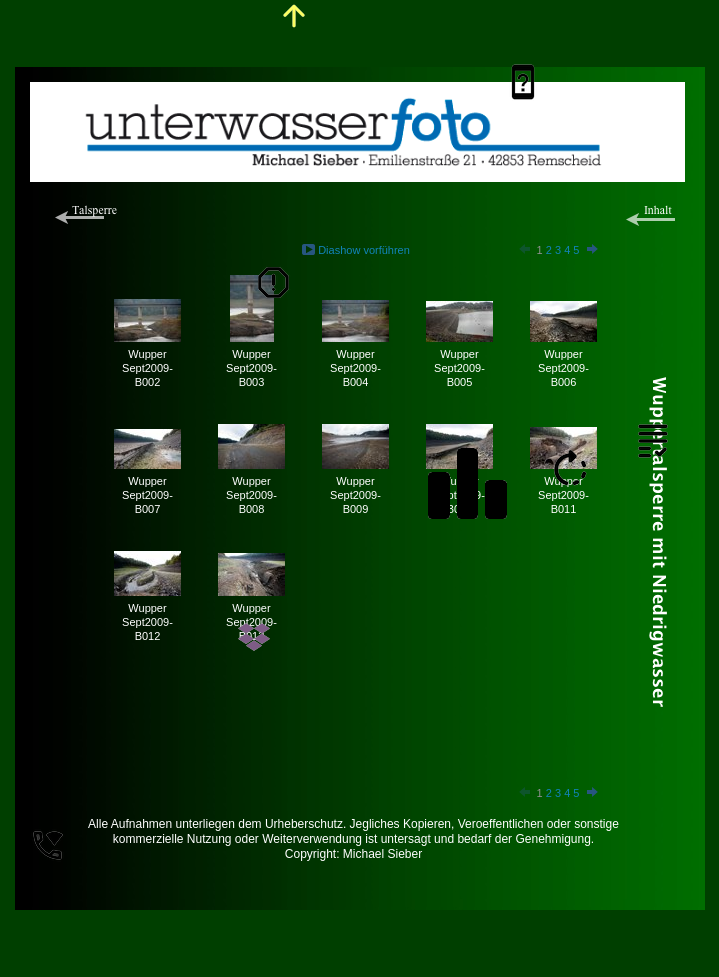  Describe the element at coordinates (294, 16) in the screenshot. I see `scroll to top of page` at that location.